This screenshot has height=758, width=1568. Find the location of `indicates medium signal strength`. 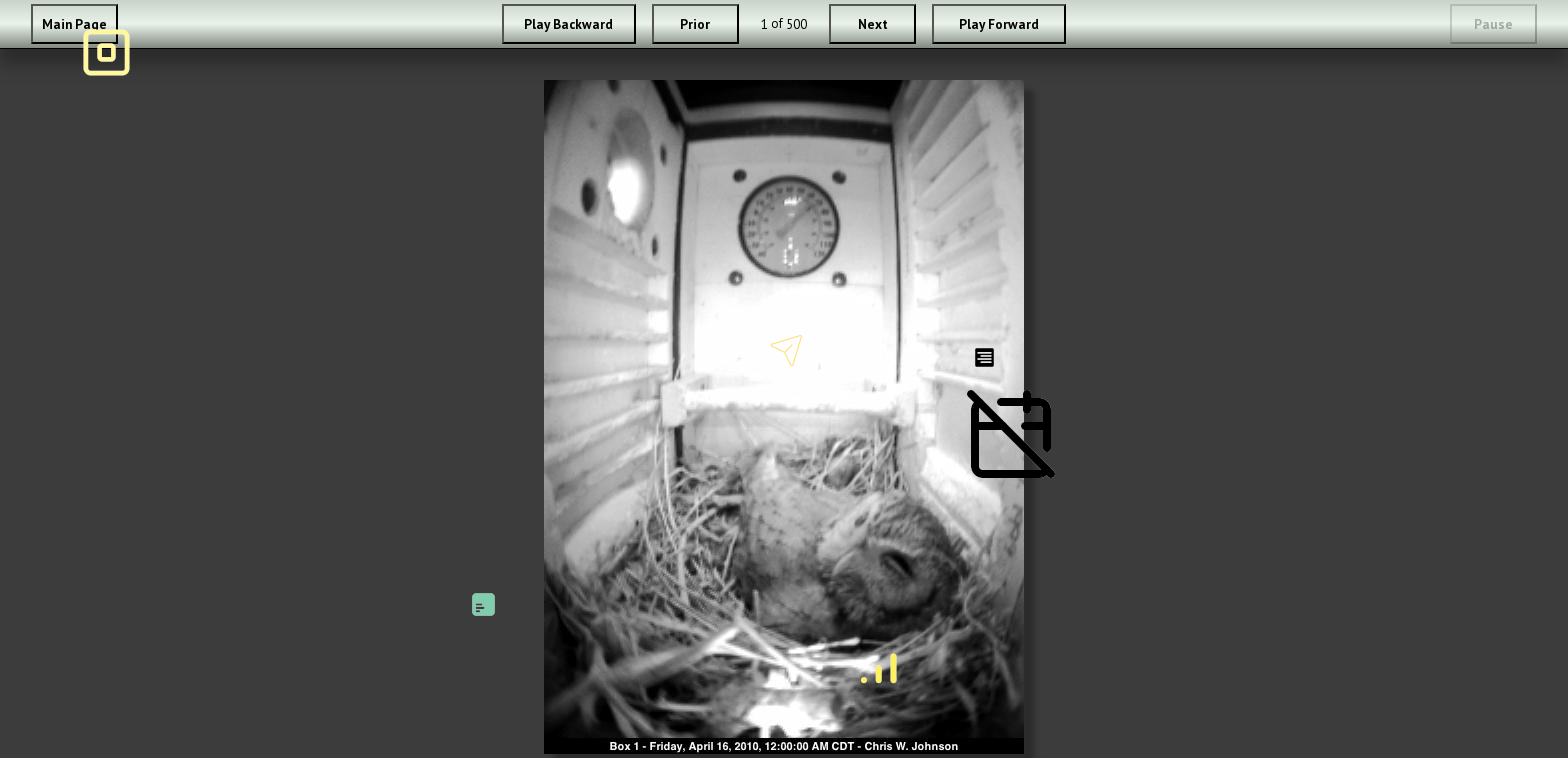

indicates medium signal strength is located at coordinates (893, 656).